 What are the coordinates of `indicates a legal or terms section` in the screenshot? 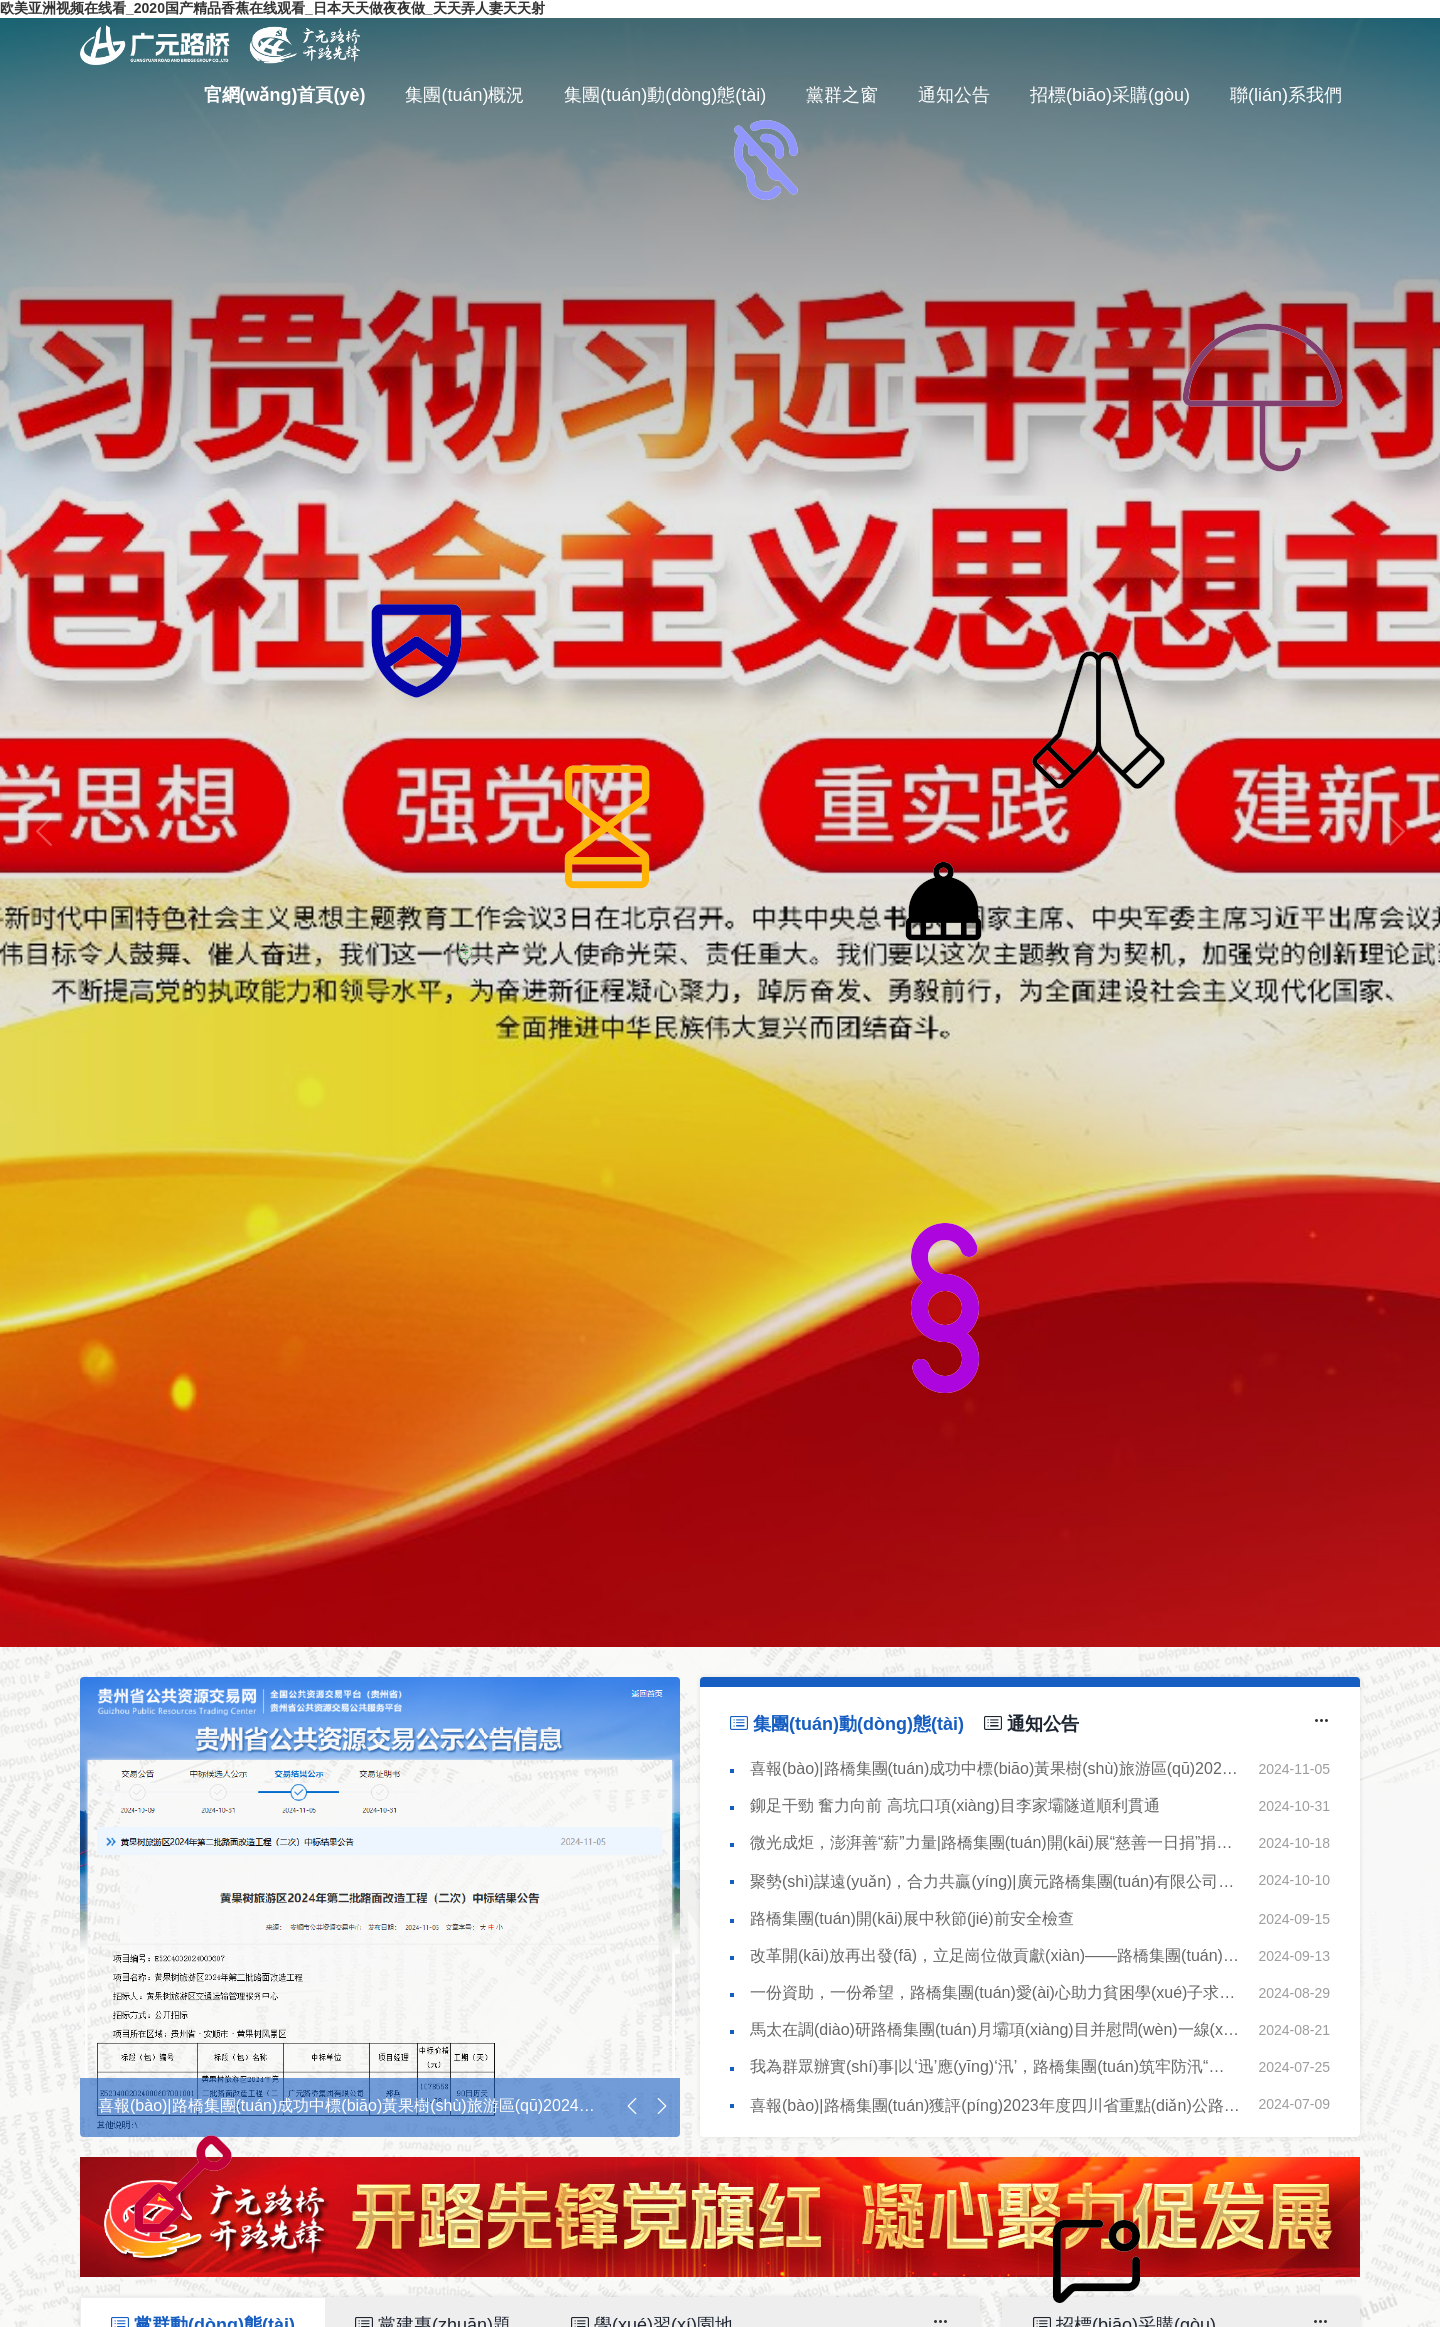 It's located at (945, 1308).